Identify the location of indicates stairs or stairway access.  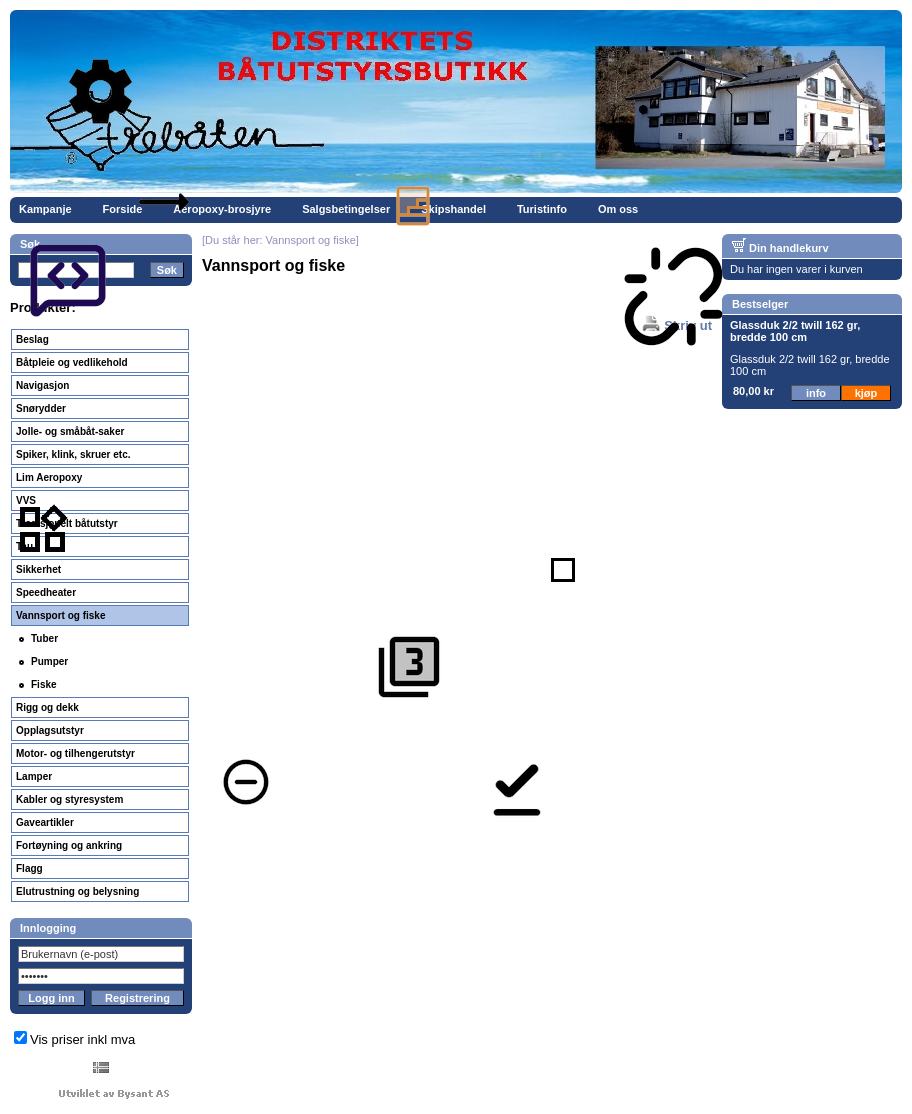
(413, 206).